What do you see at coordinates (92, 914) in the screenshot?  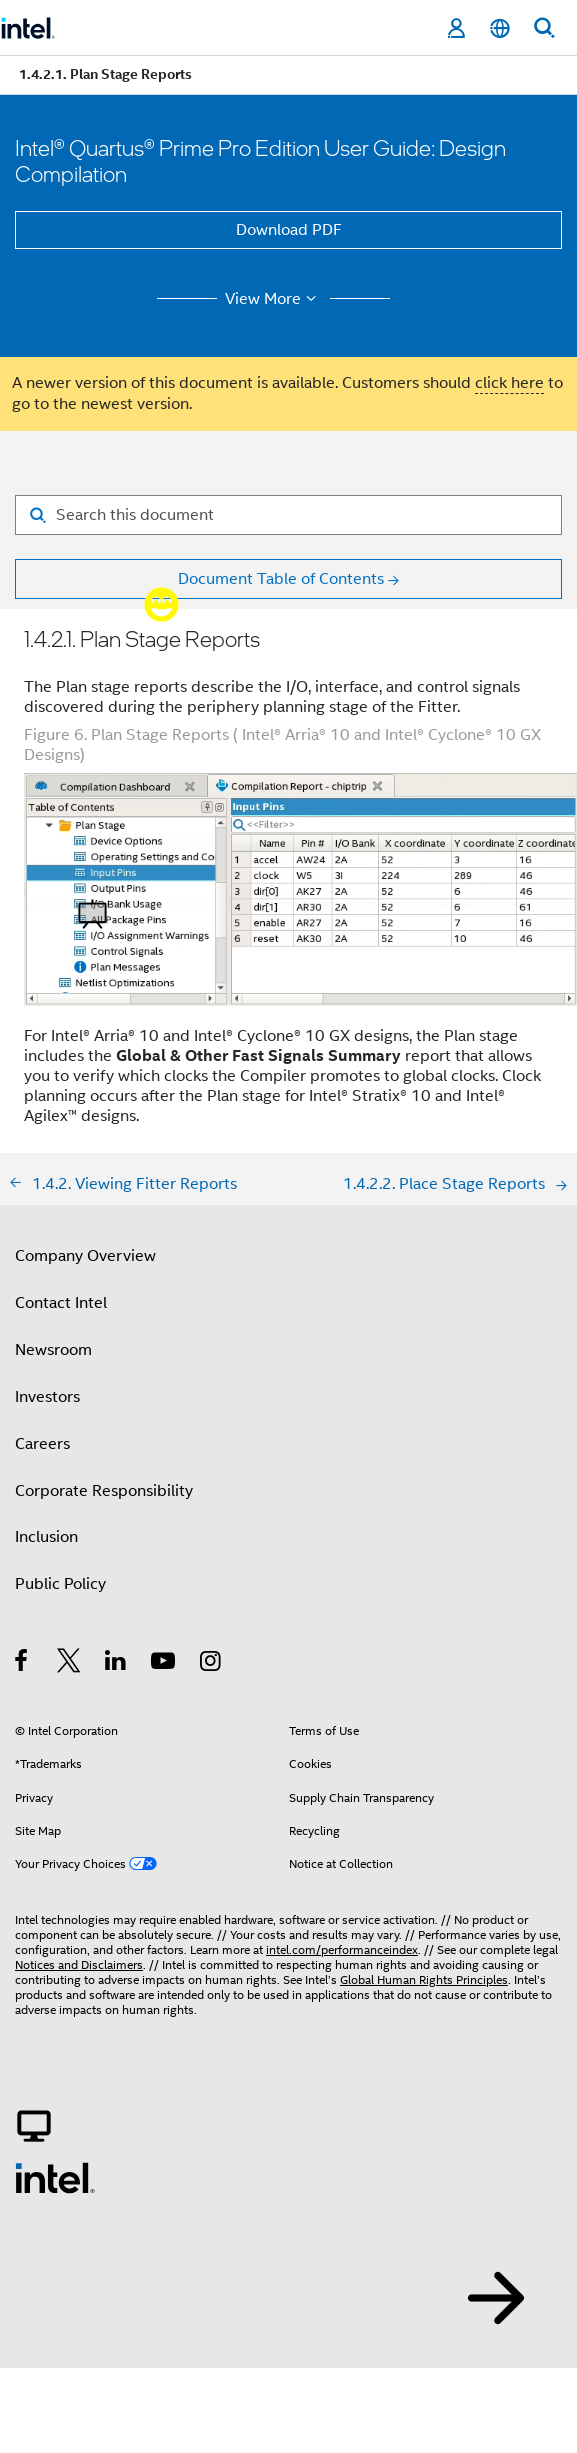 I see `start or view a presentation` at bounding box center [92, 914].